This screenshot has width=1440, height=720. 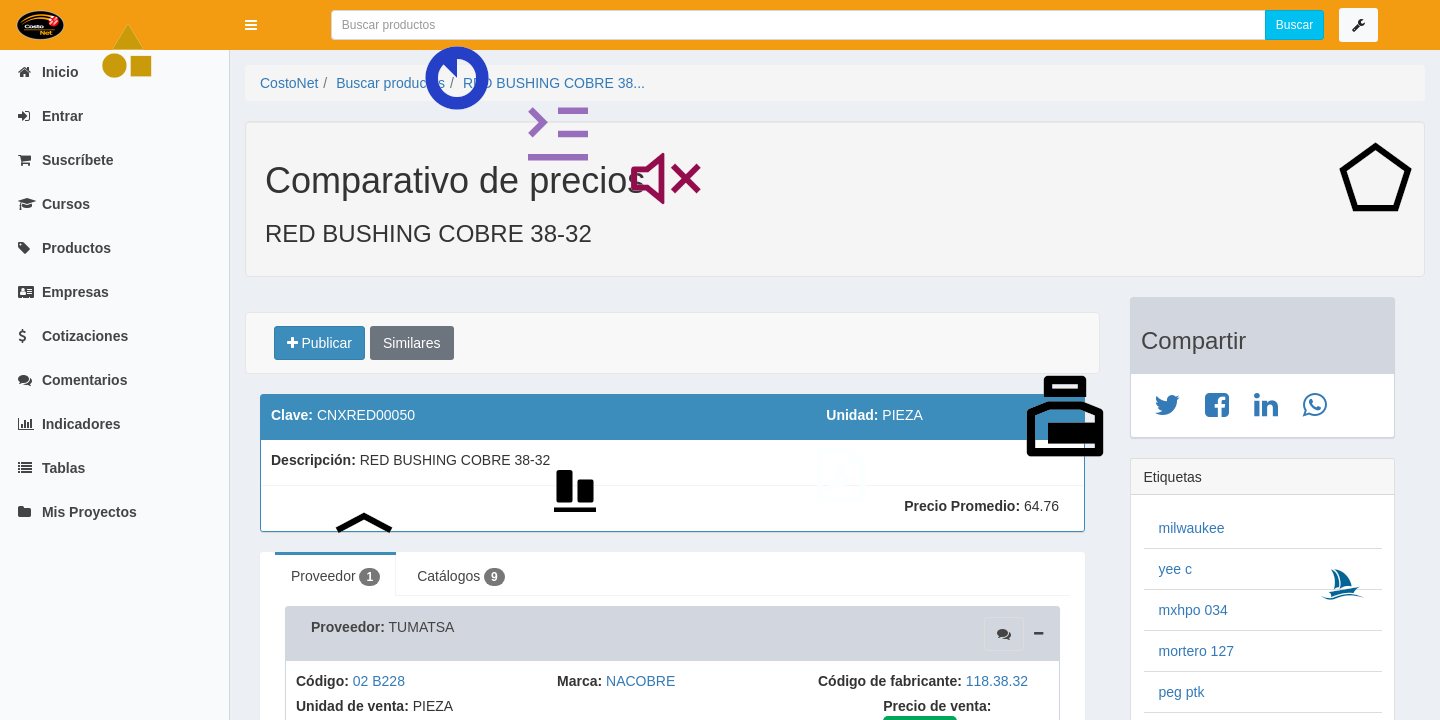 I want to click on mute audio or sound, so click(x=664, y=178).